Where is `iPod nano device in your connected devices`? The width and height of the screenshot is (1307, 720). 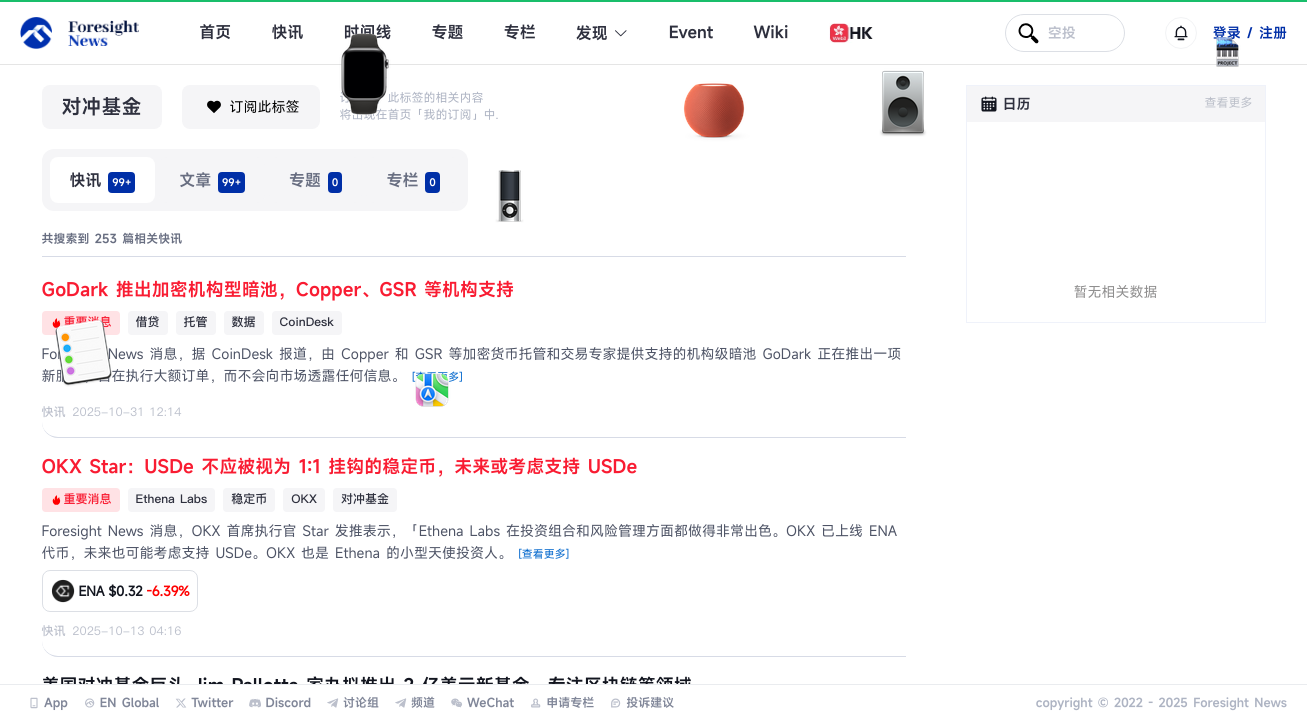 iPod nano device in your connected devices is located at coordinates (509, 196).